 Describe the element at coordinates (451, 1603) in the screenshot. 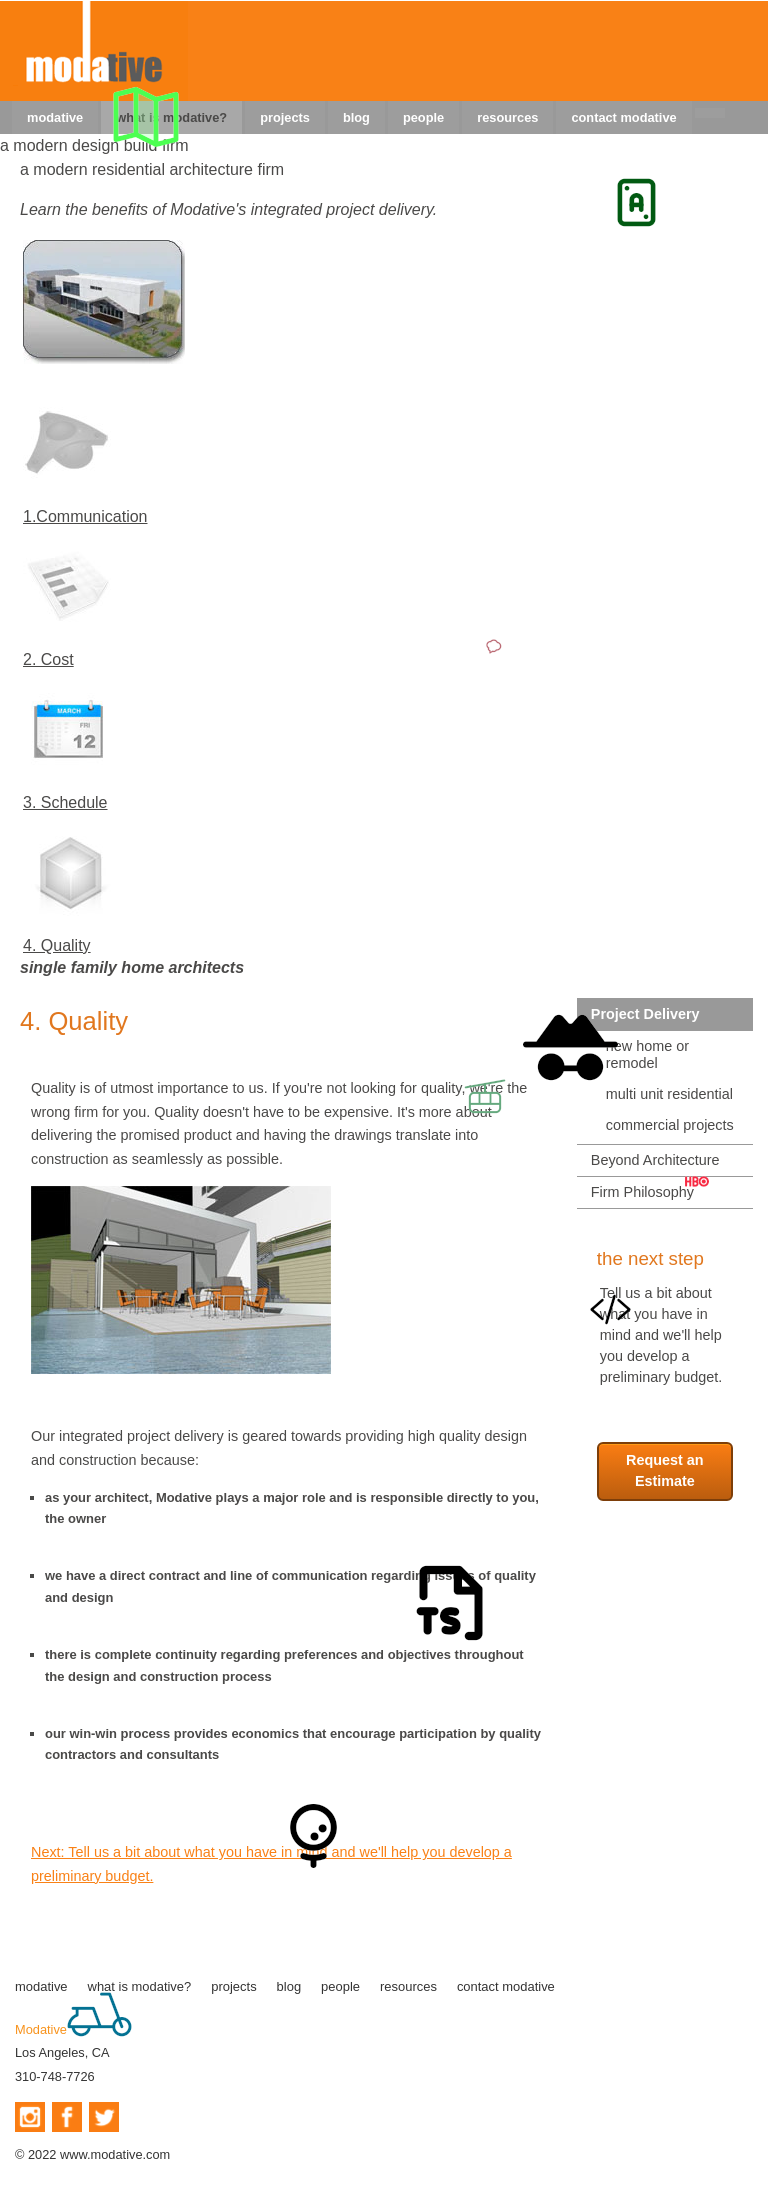

I see `a TypeScript file` at that location.